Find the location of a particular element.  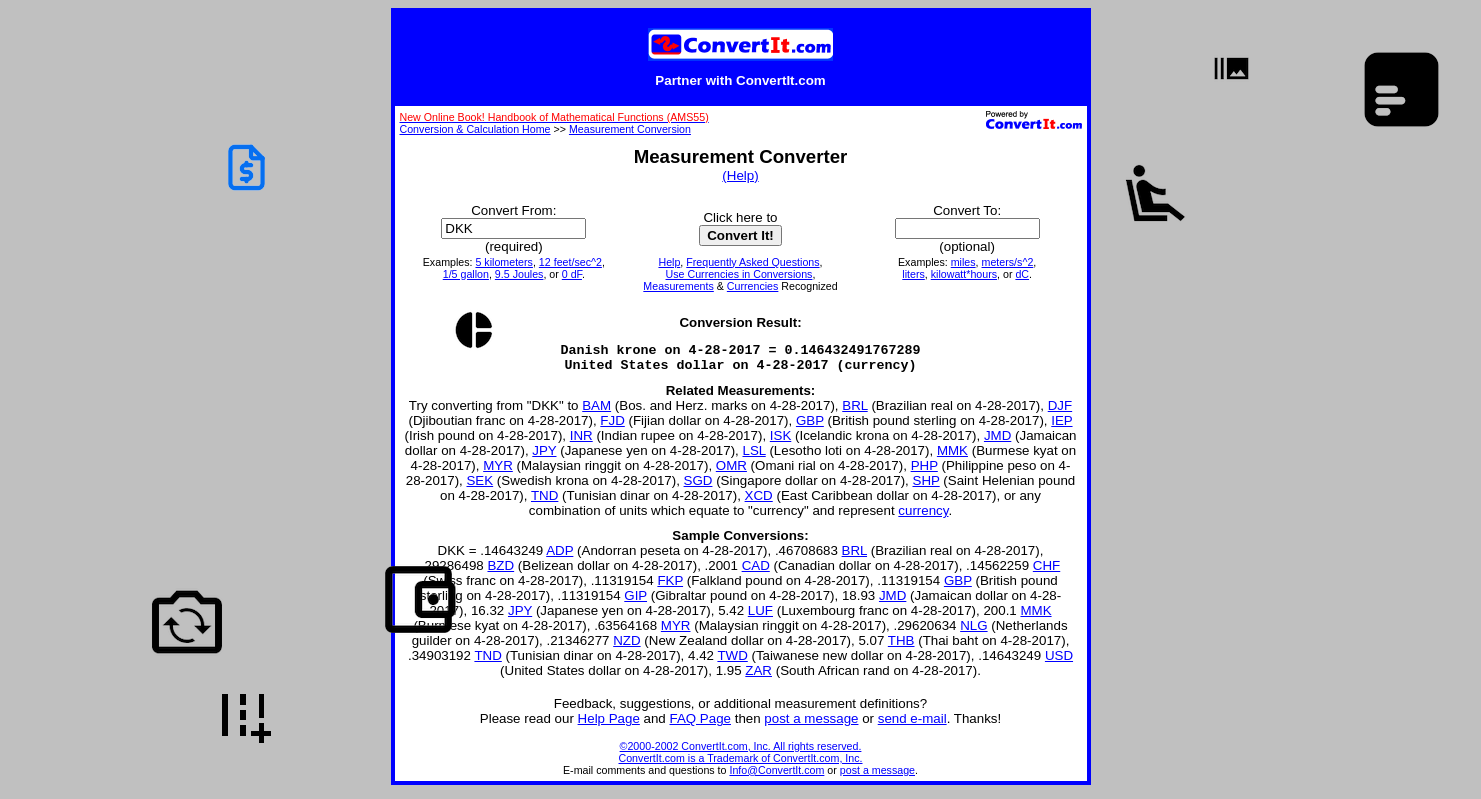

view data breakdown or statistics is located at coordinates (474, 330).